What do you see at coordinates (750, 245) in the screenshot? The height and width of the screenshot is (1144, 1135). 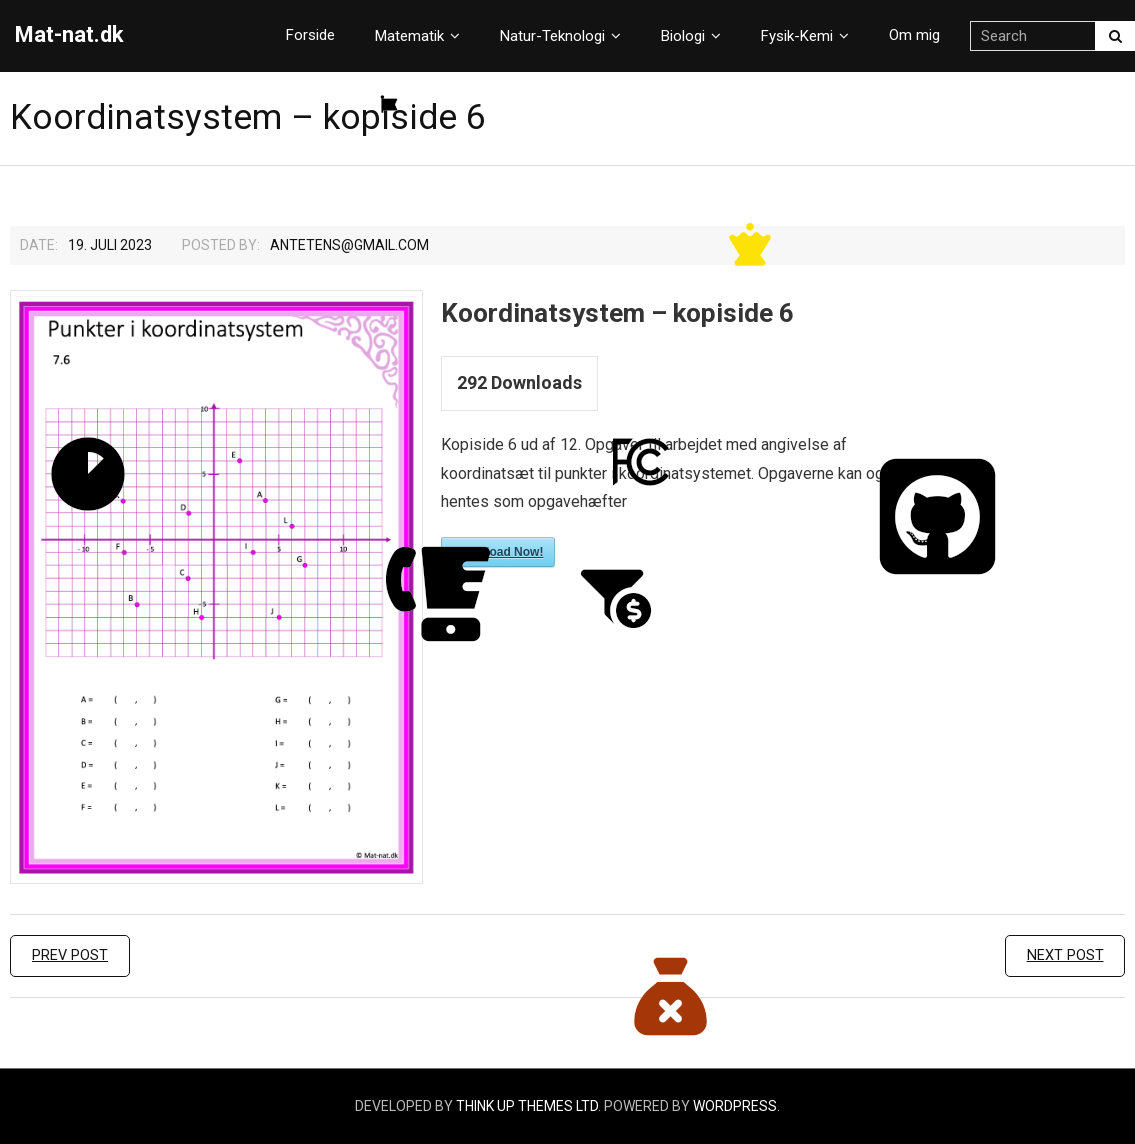 I see `chess queen piece indicator` at bounding box center [750, 245].